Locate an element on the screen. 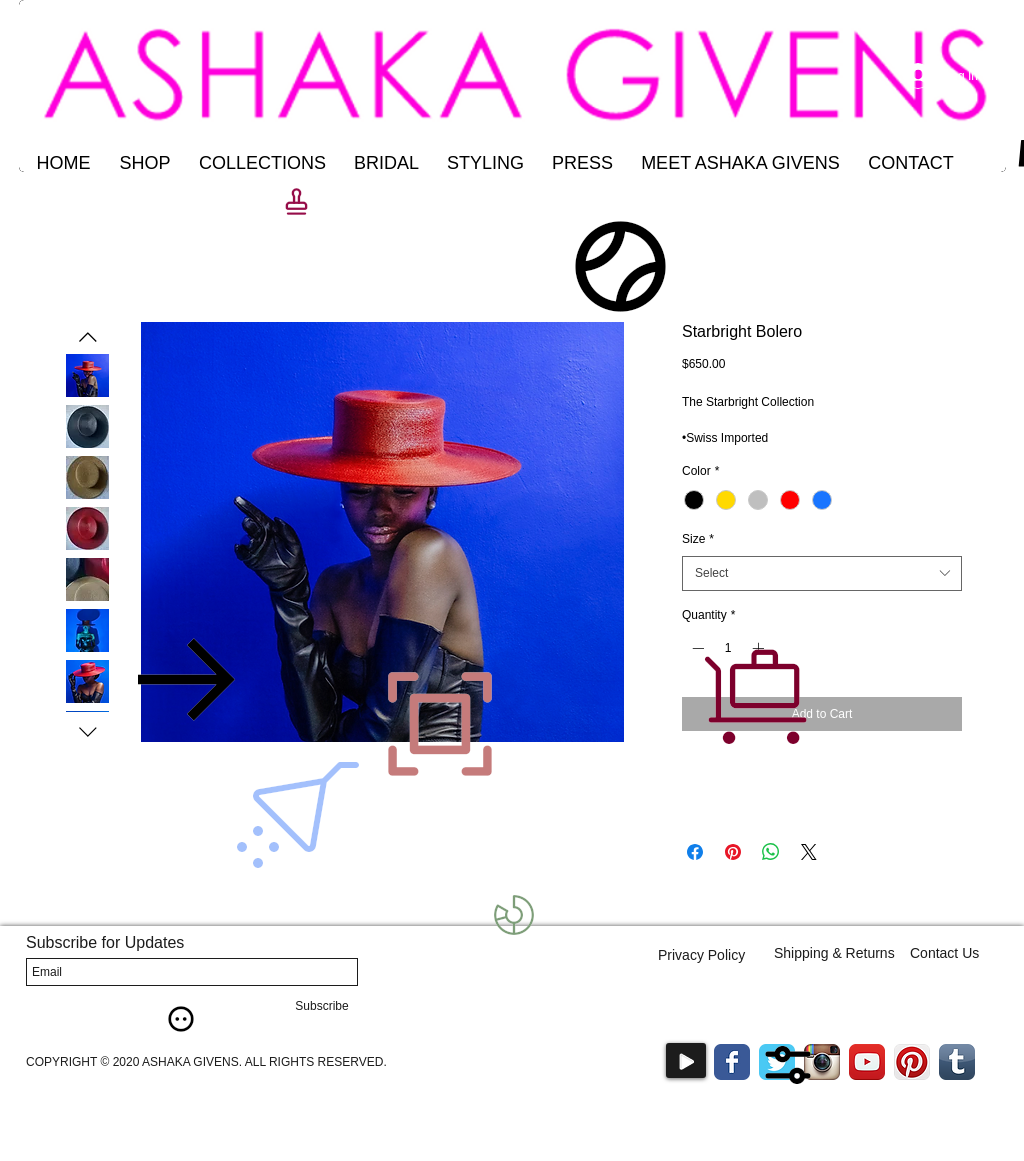  approve or stamp a document is located at coordinates (296, 201).